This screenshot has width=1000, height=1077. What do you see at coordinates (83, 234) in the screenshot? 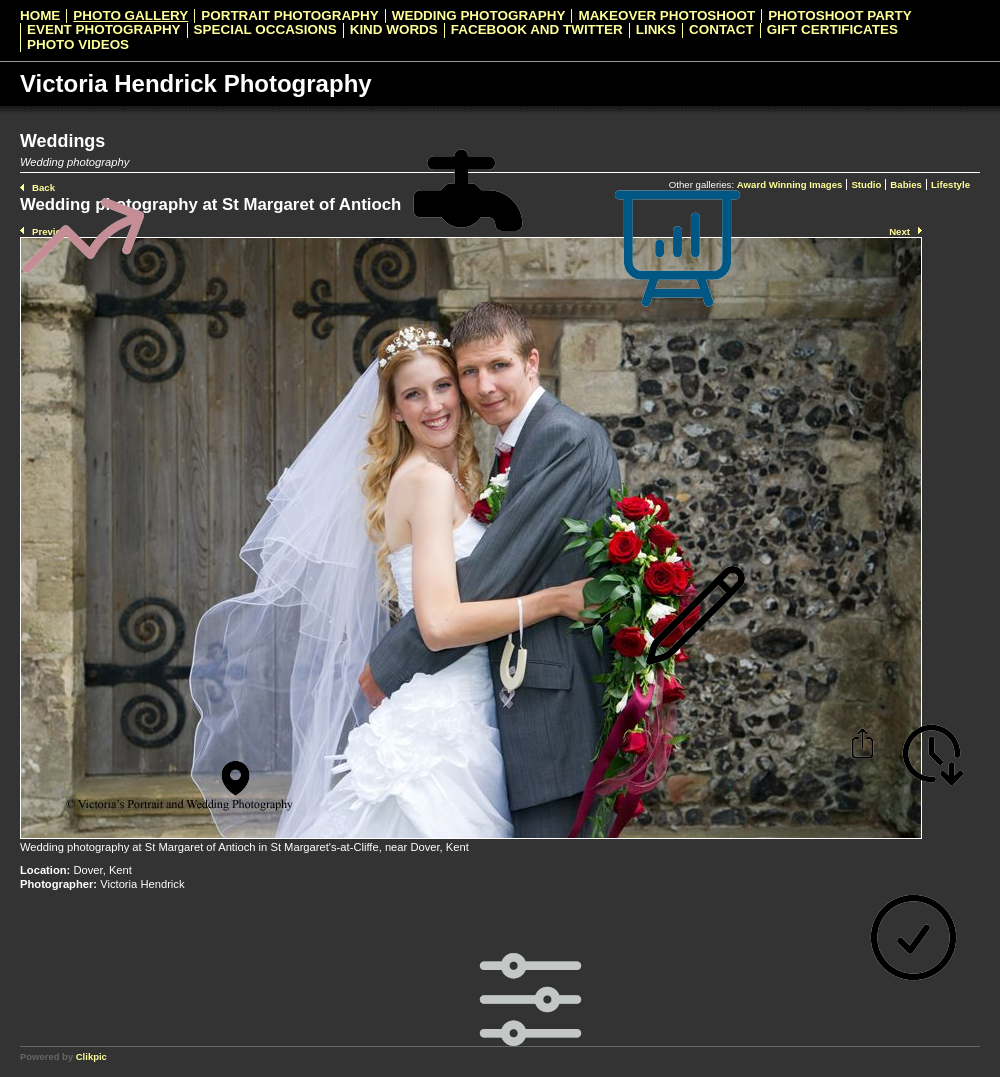
I see `view trending or popular content` at bounding box center [83, 234].